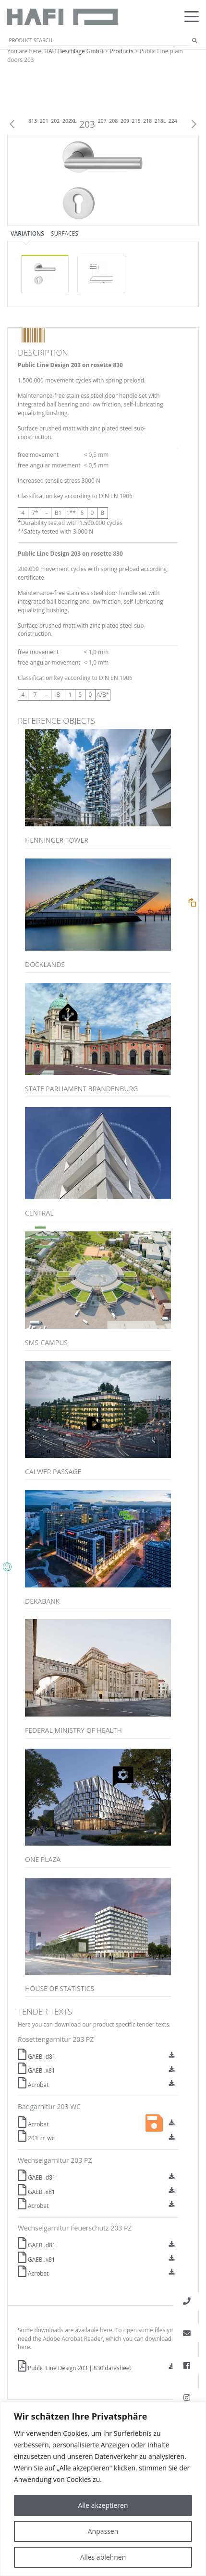 This screenshot has height=2576, width=206. What do you see at coordinates (7, 1567) in the screenshot?
I see `open Opera GX browser` at bounding box center [7, 1567].